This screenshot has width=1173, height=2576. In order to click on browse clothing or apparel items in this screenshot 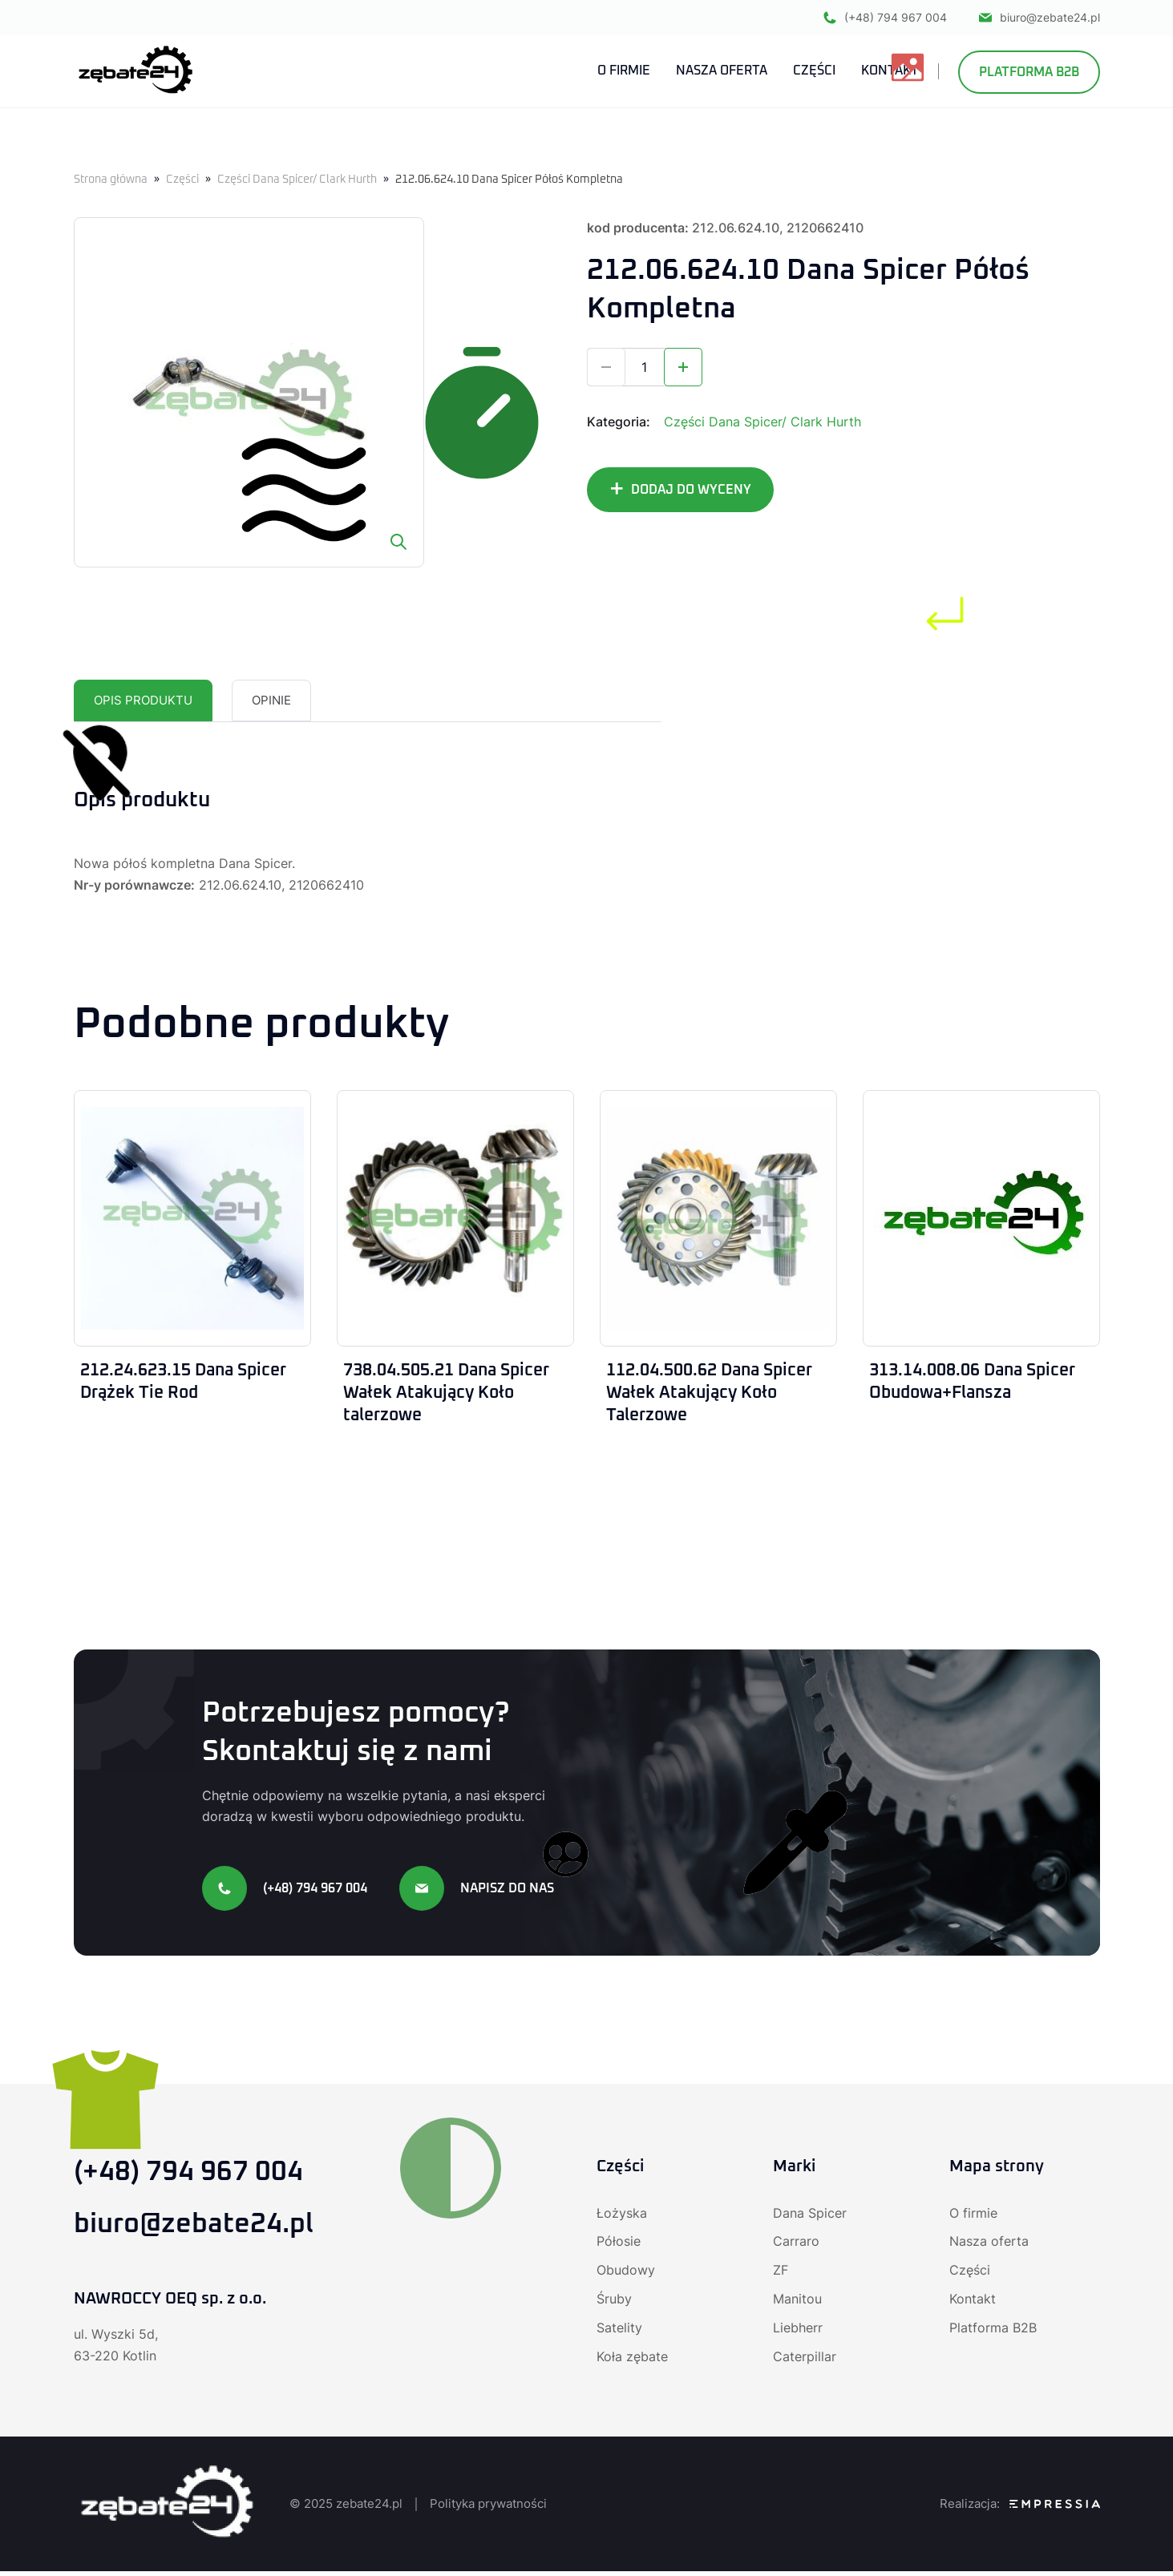, I will do `click(105, 2099)`.